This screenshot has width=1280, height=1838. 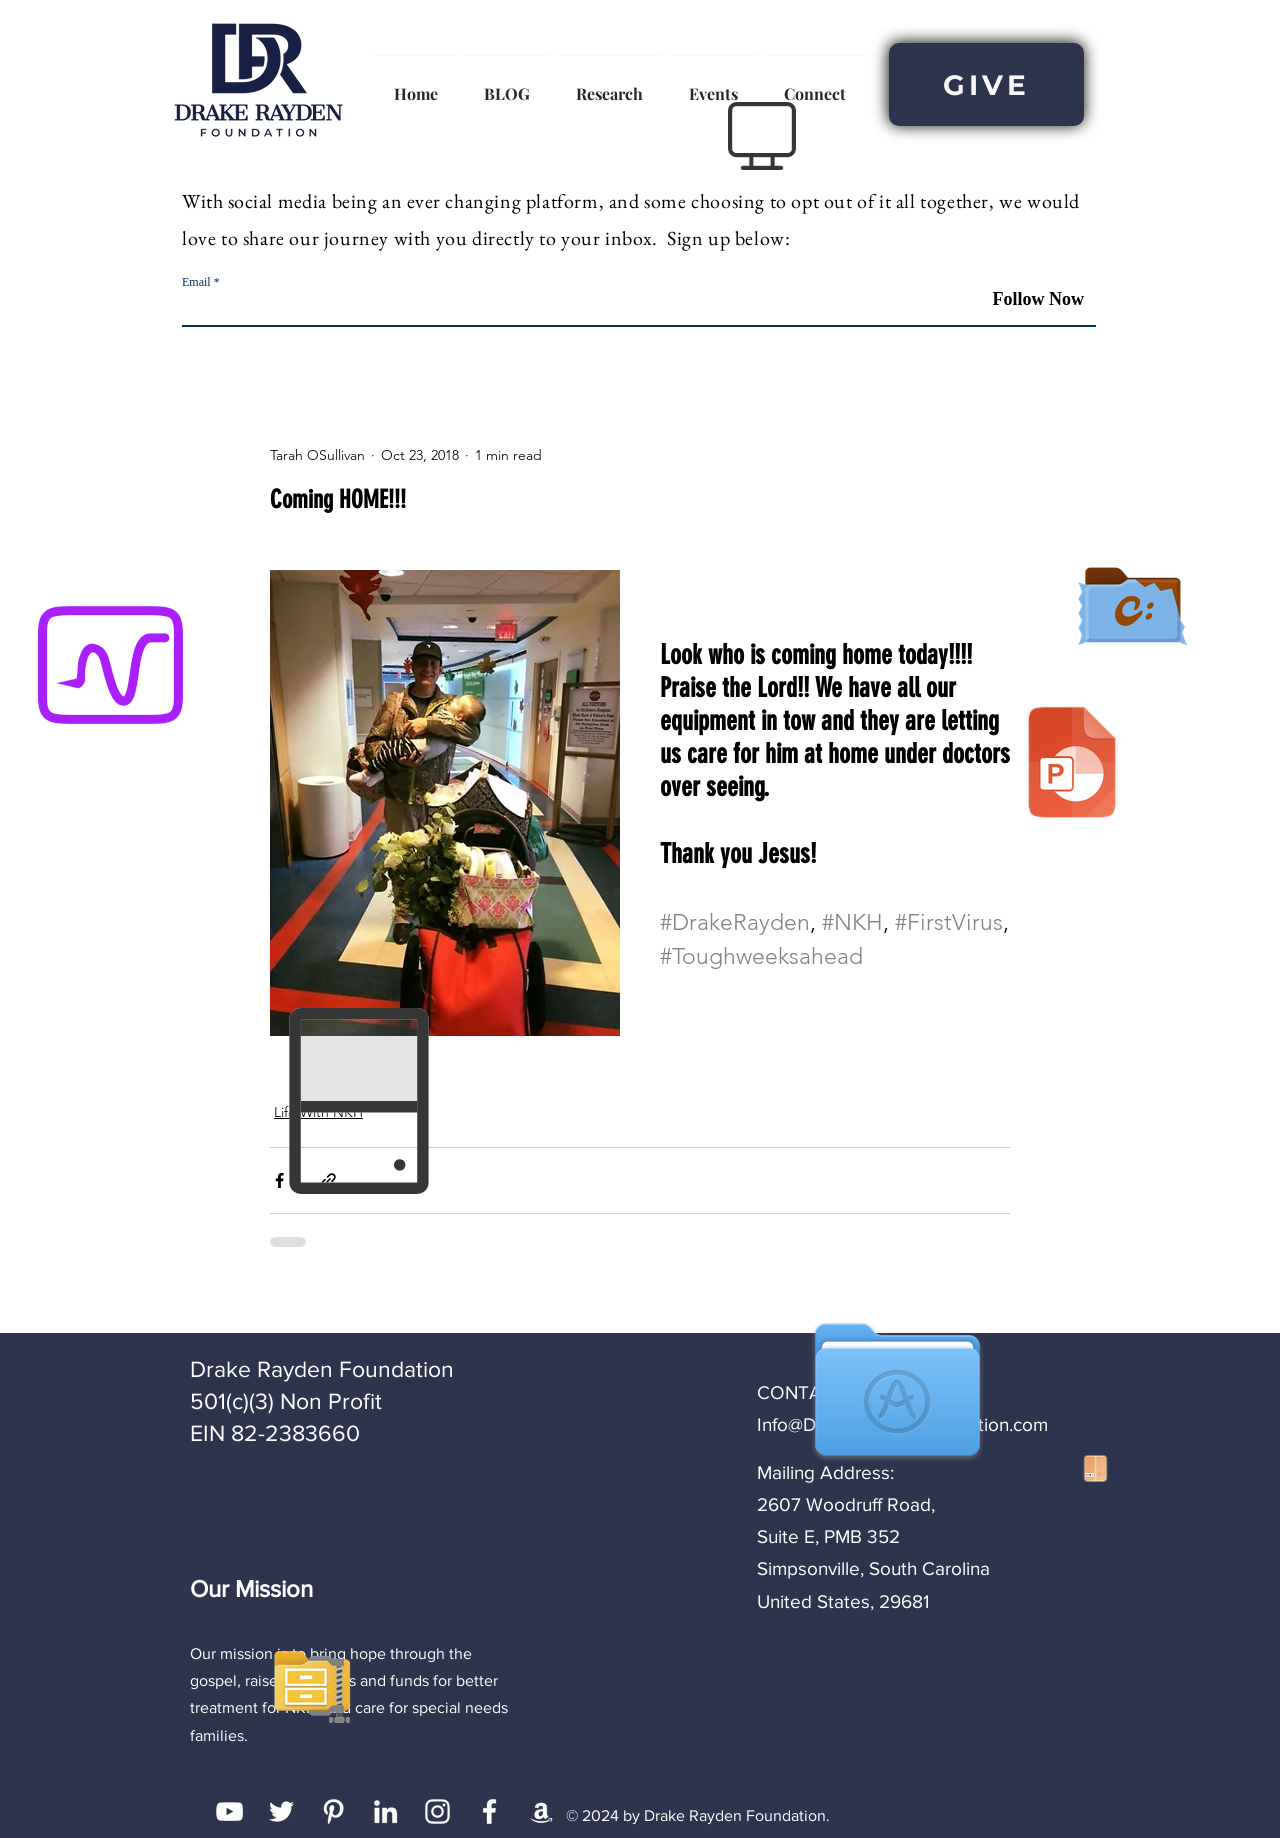 What do you see at coordinates (897, 1389) in the screenshot?
I see `open Arturia software folder` at bounding box center [897, 1389].